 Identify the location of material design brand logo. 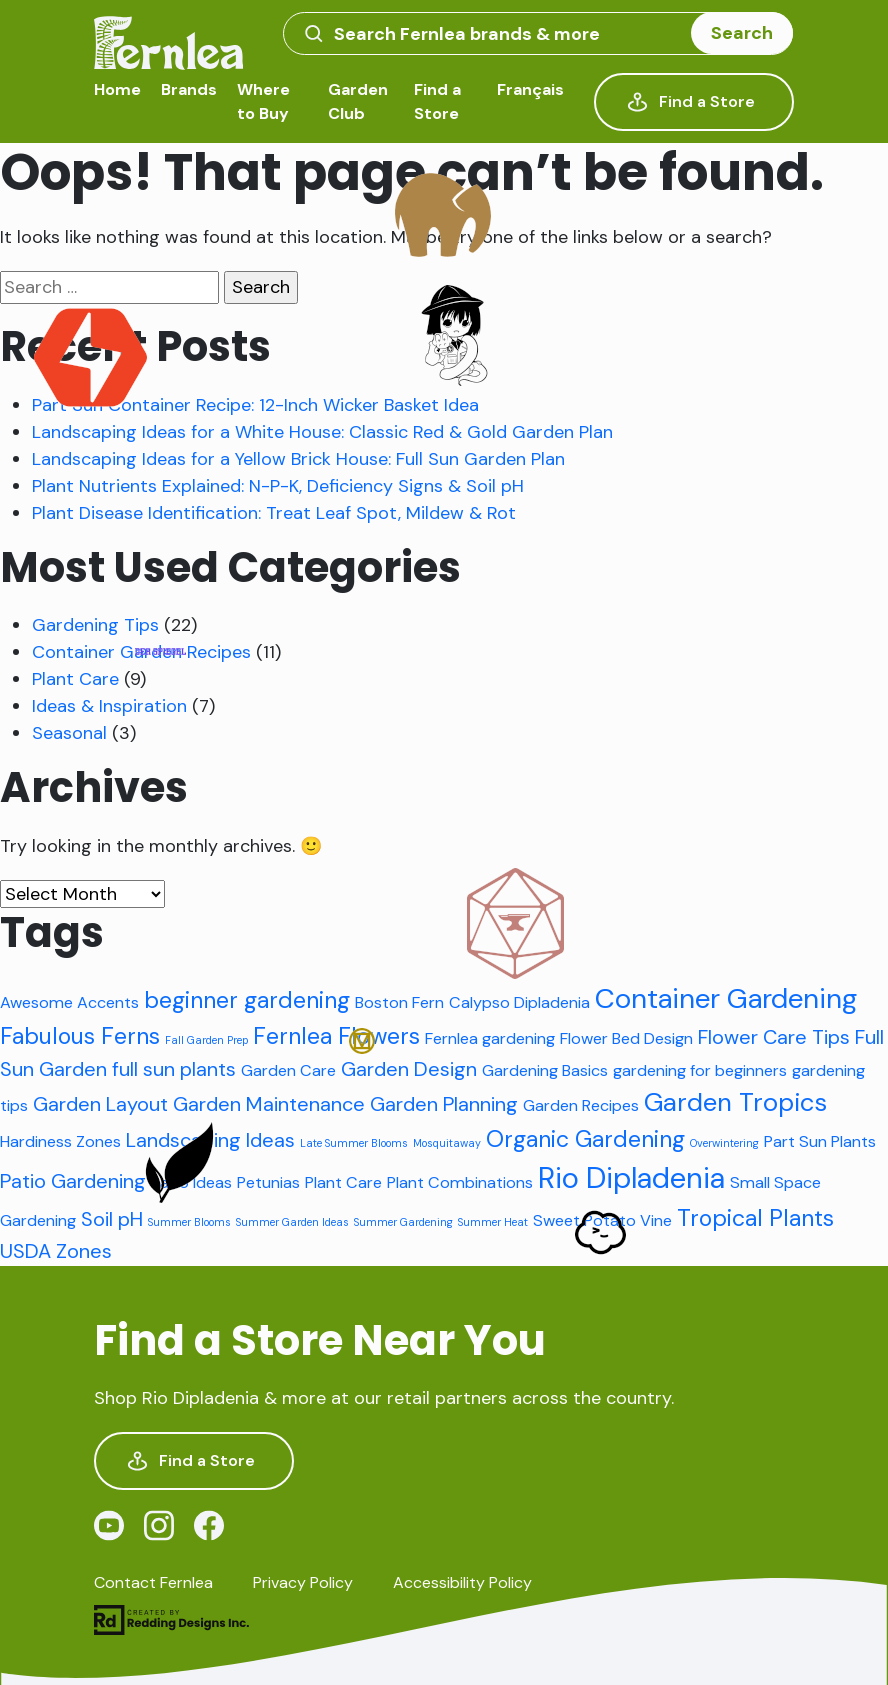
(362, 1041).